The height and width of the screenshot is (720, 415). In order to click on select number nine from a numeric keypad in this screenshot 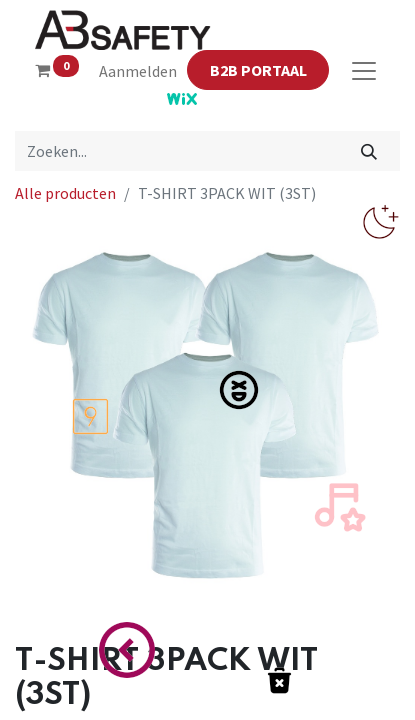, I will do `click(90, 416)`.